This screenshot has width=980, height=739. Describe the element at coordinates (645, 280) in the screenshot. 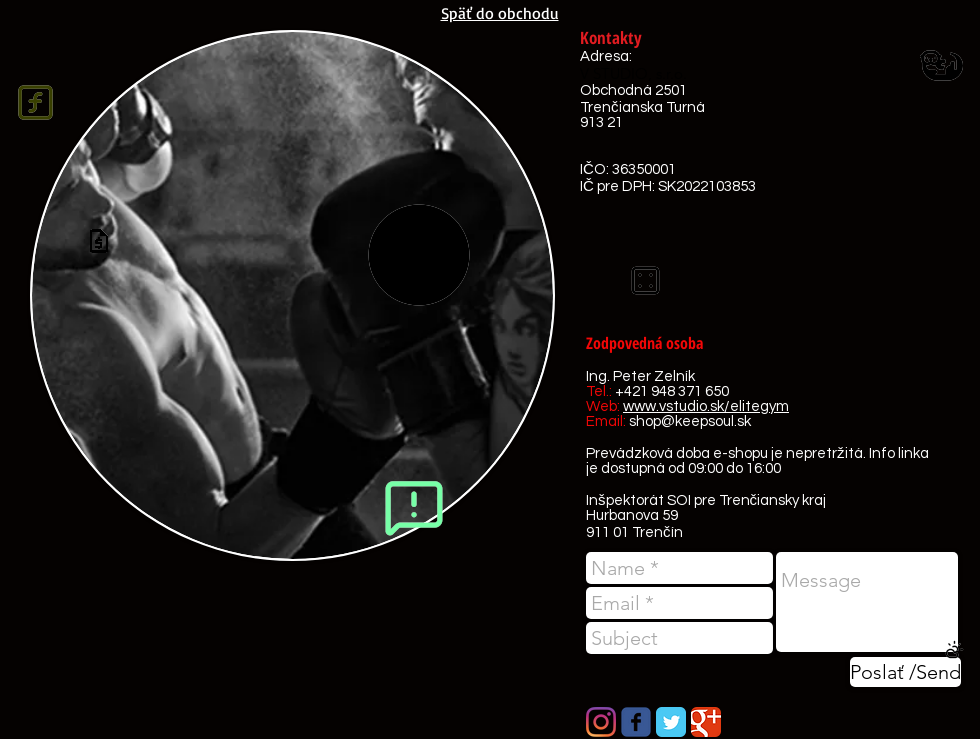

I see `randomize or shuffle content` at that location.